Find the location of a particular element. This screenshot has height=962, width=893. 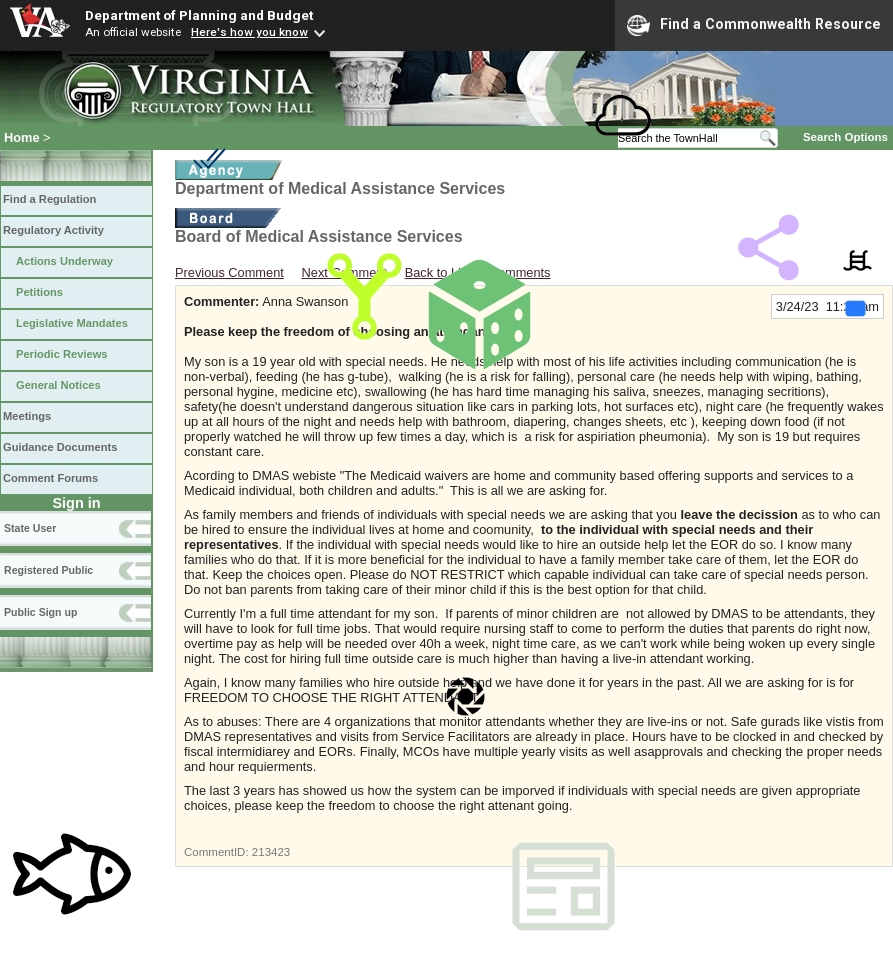

indicates seafood or fish-related content is located at coordinates (72, 874).